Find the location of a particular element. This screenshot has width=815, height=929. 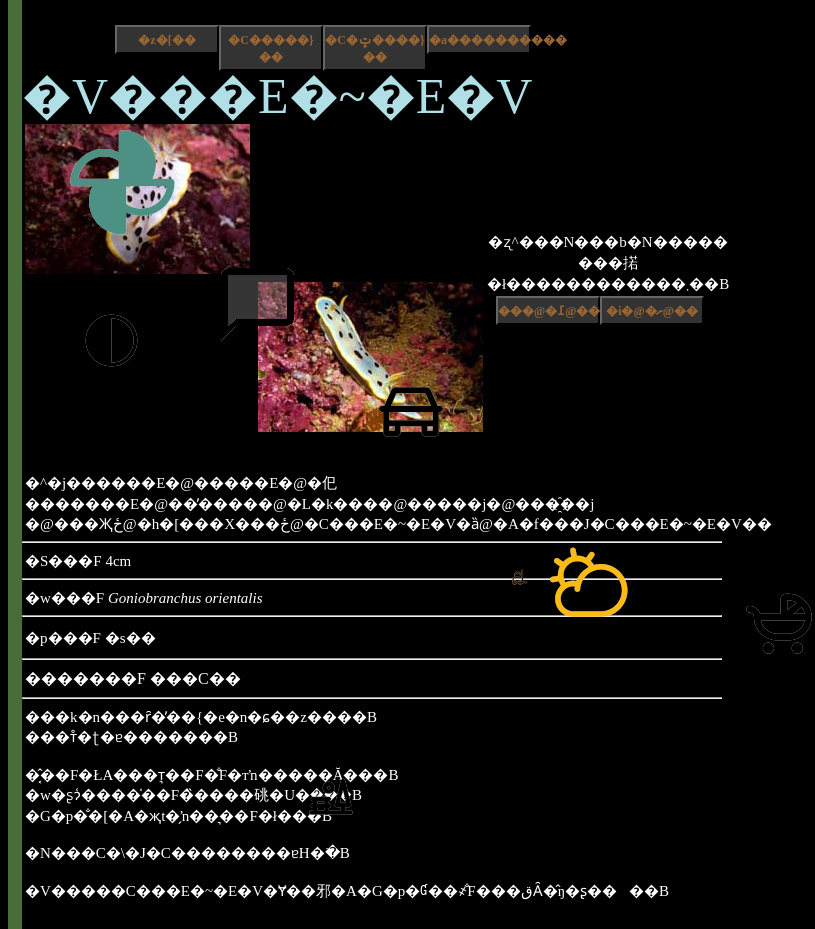

access warehouse or inventory management is located at coordinates (519, 577).